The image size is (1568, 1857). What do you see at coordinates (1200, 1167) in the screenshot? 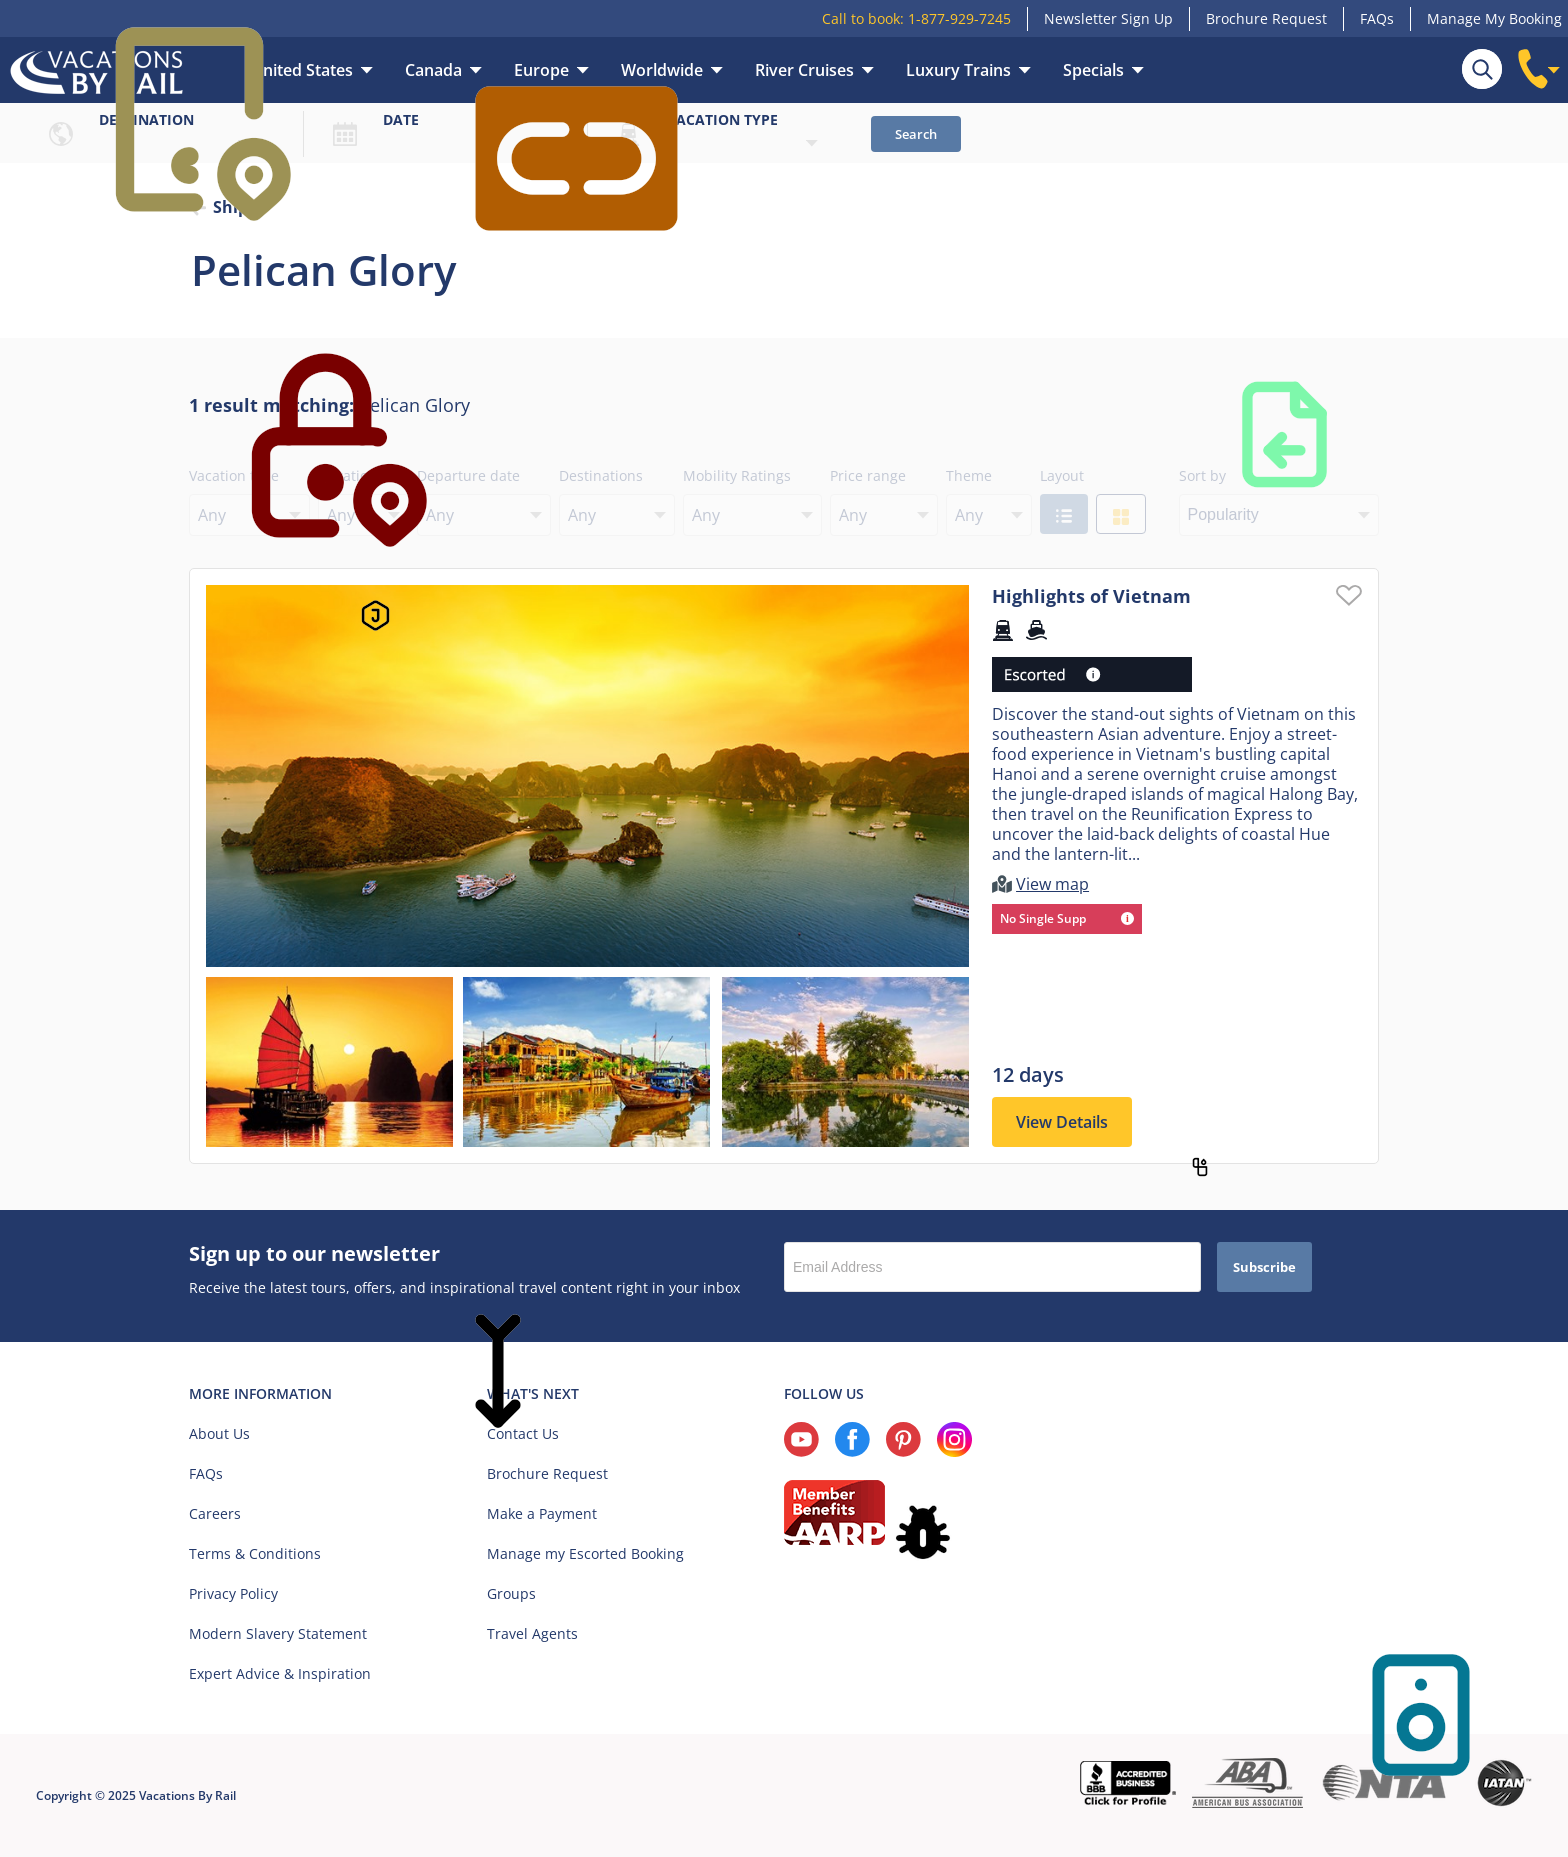
I see `ignite or activate a feature` at bounding box center [1200, 1167].